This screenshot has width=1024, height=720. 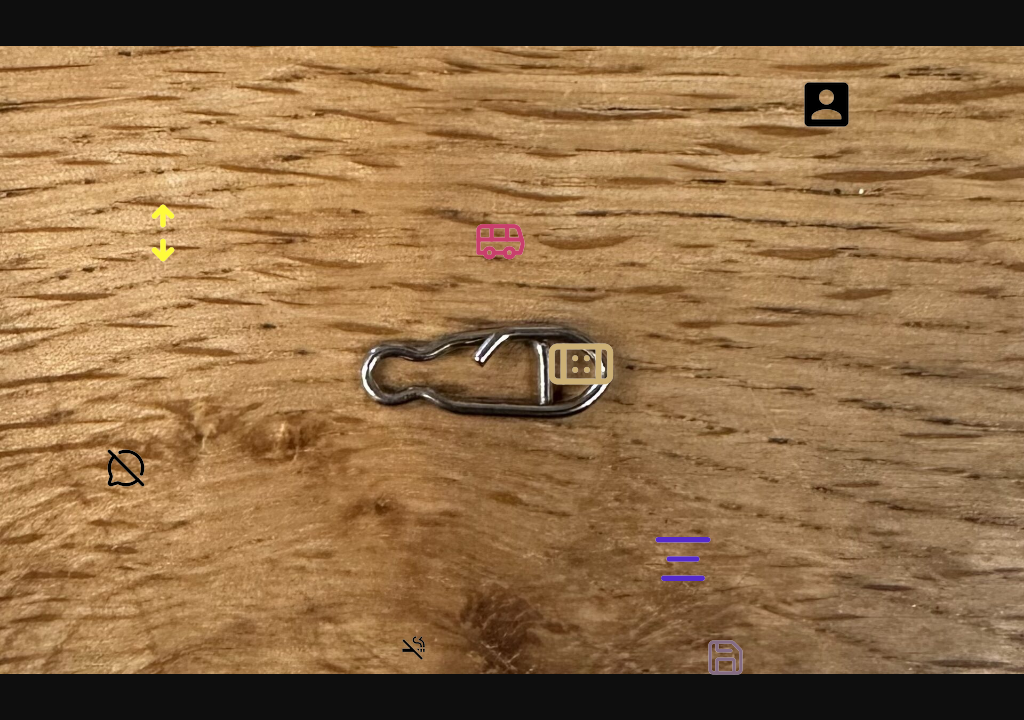 I want to click on center align text, so click(x=683, y=559).